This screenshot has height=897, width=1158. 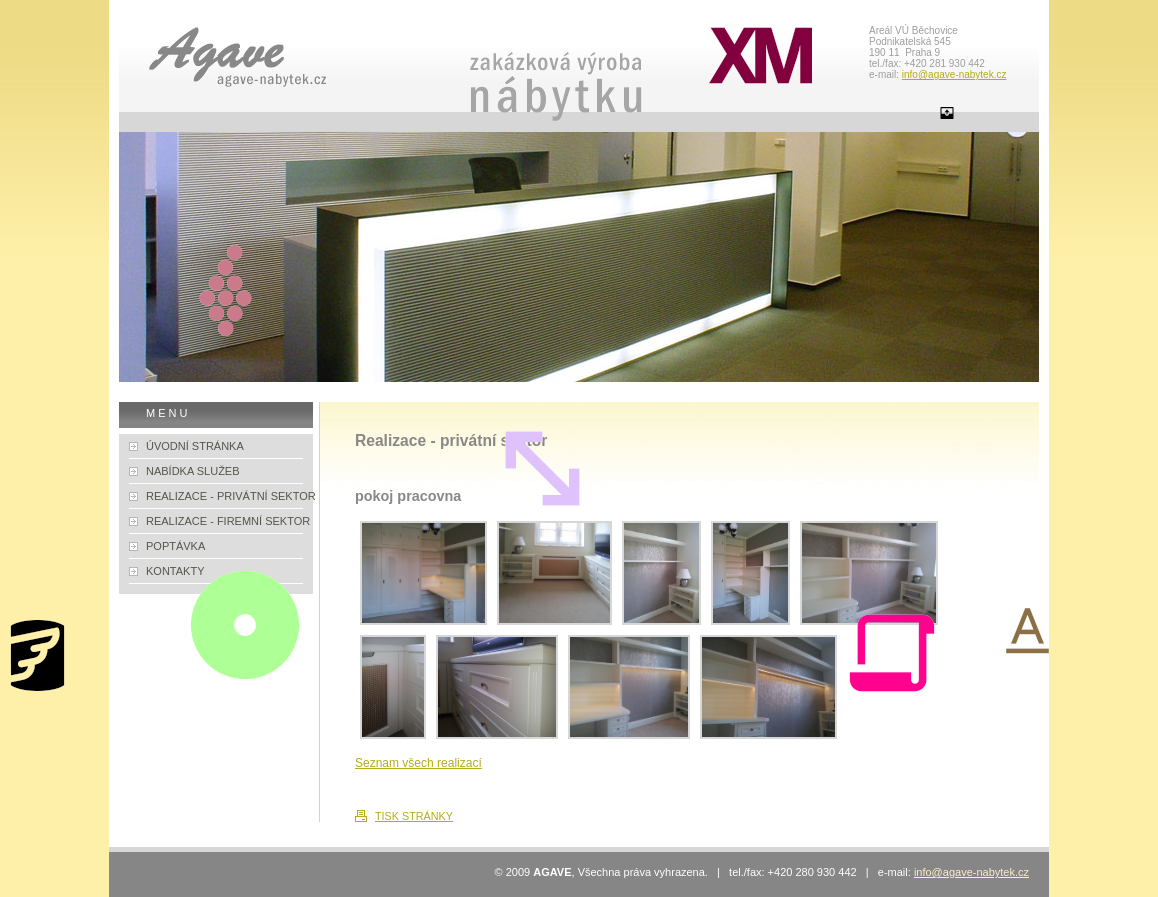 I want to click on open the Vivino wine app, so click(x=225, y=290).